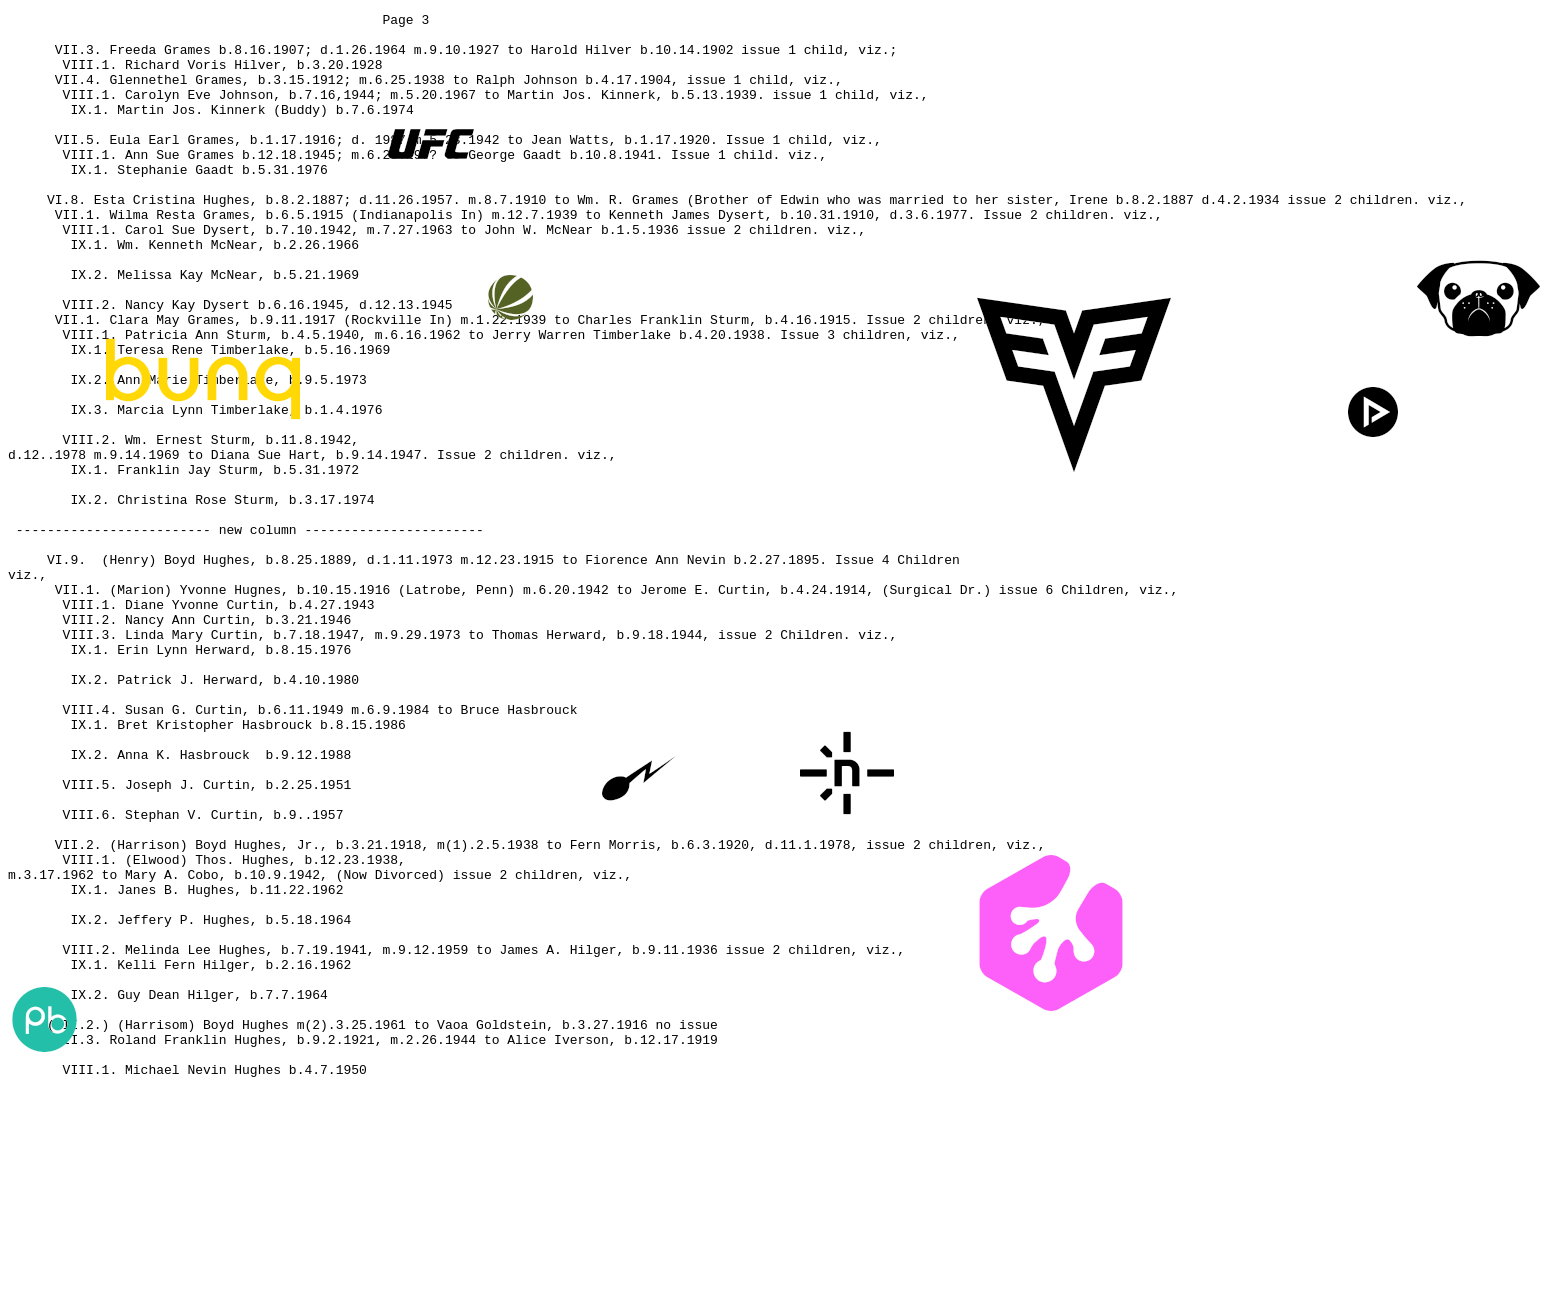 This screenshot has width=1568, height=1304. I want to click on pug template engine logo, so click(1478, 298).